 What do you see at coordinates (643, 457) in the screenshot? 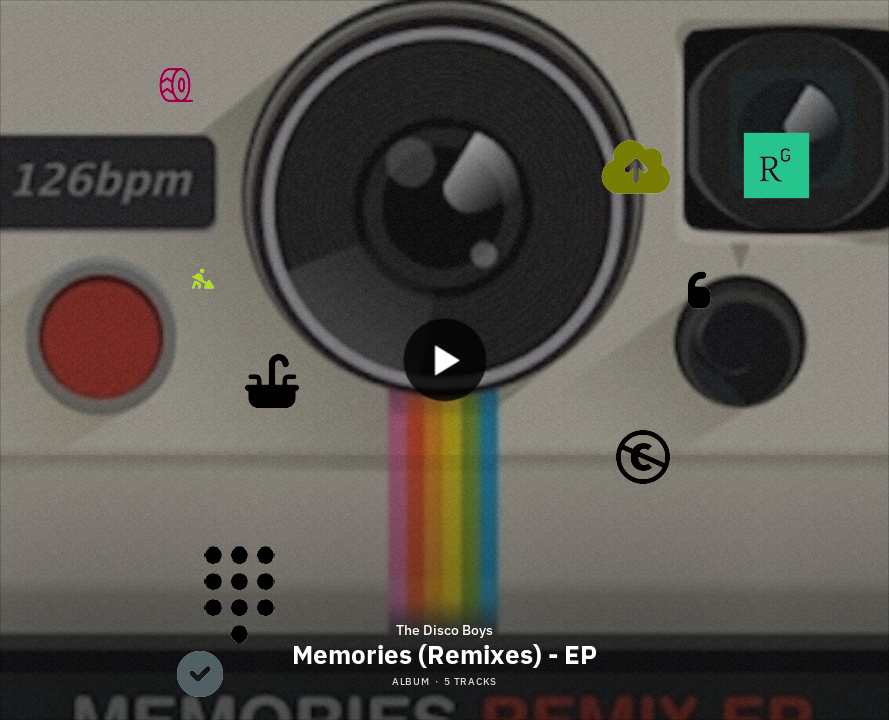
I see `indicates public domain content with no copyright restrictions` at bounding box center [643, 457].